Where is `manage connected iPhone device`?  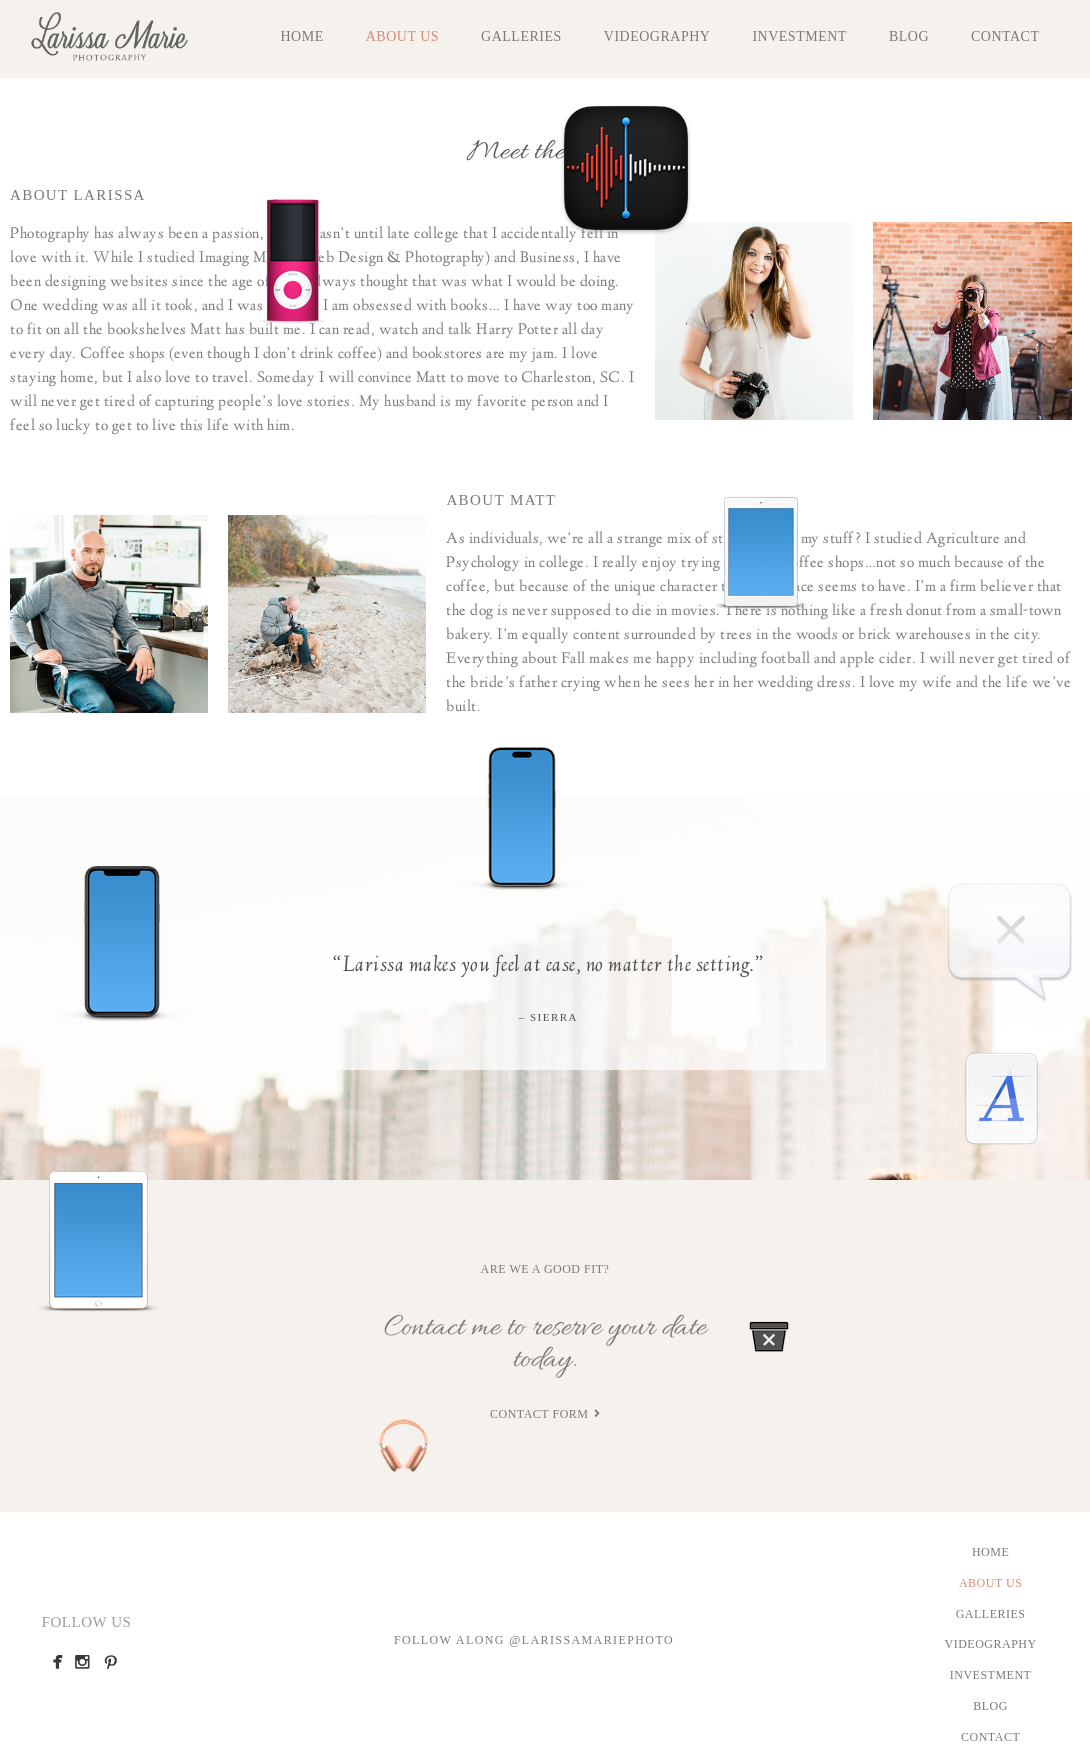 manage connected iPhone device is located at coordinates (122, 944).